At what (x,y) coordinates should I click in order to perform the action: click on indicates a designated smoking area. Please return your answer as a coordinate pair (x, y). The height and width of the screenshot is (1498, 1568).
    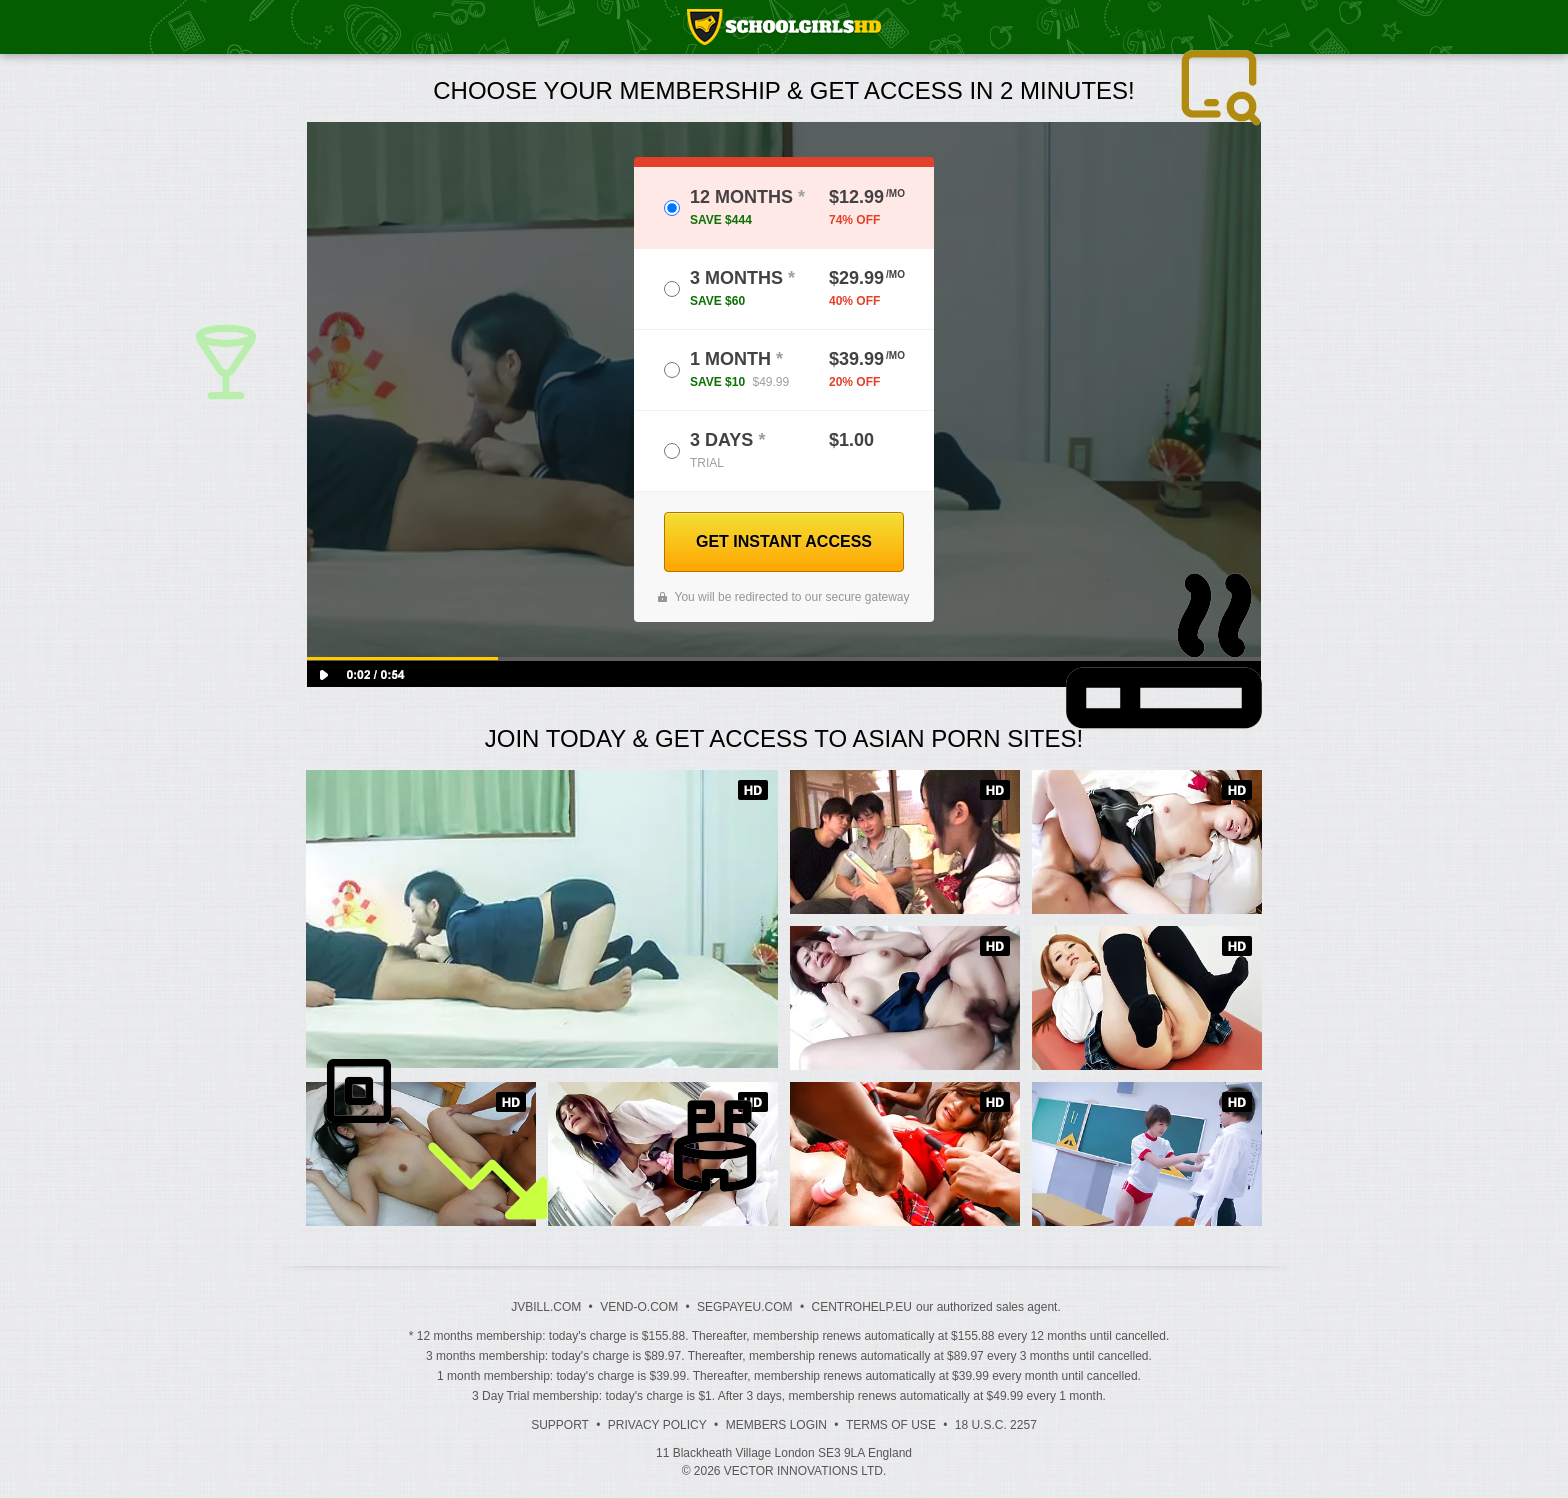
    Looking at the image, I should click on (1164, 671).